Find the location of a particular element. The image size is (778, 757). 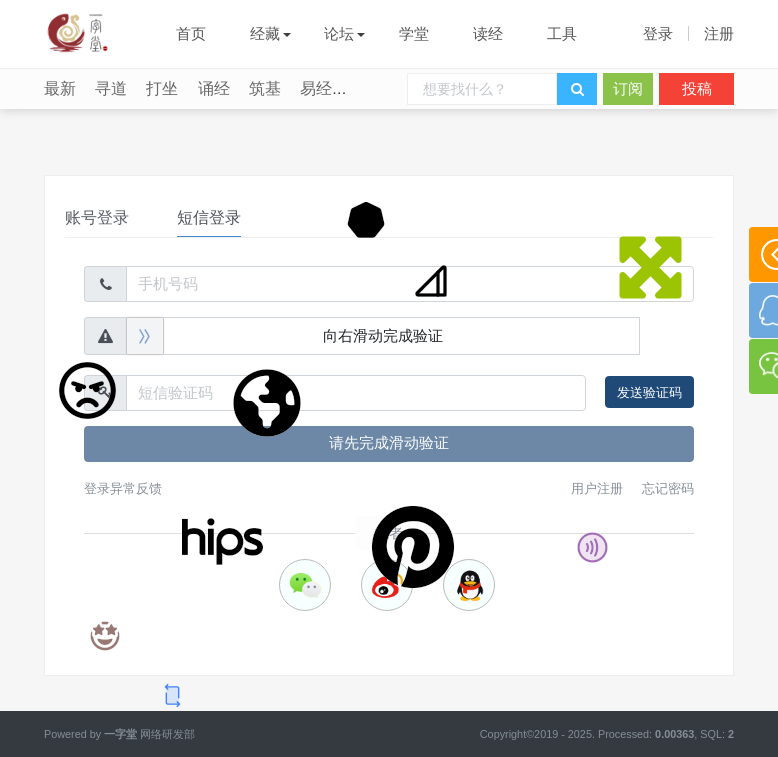

open the Pinterest app is located at coordinates (413, 547).